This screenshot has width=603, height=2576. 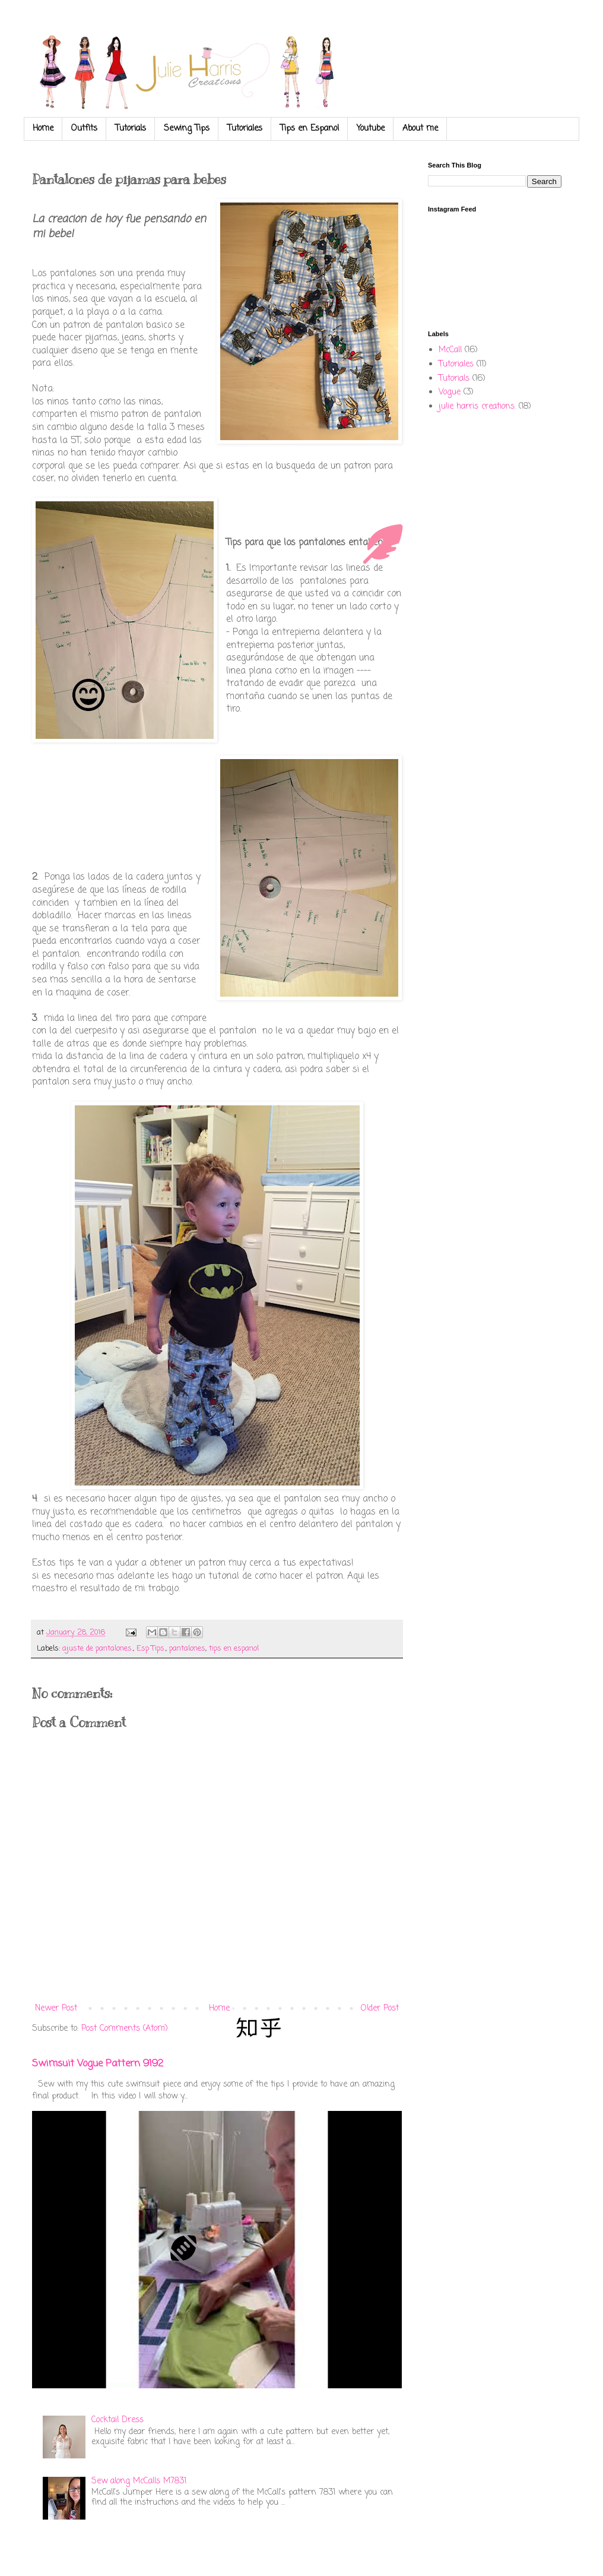 What do you see at coordinates (183, 2248) in the screenshot?
I see `access football or american sports content` at bounding box center [183, 2248].